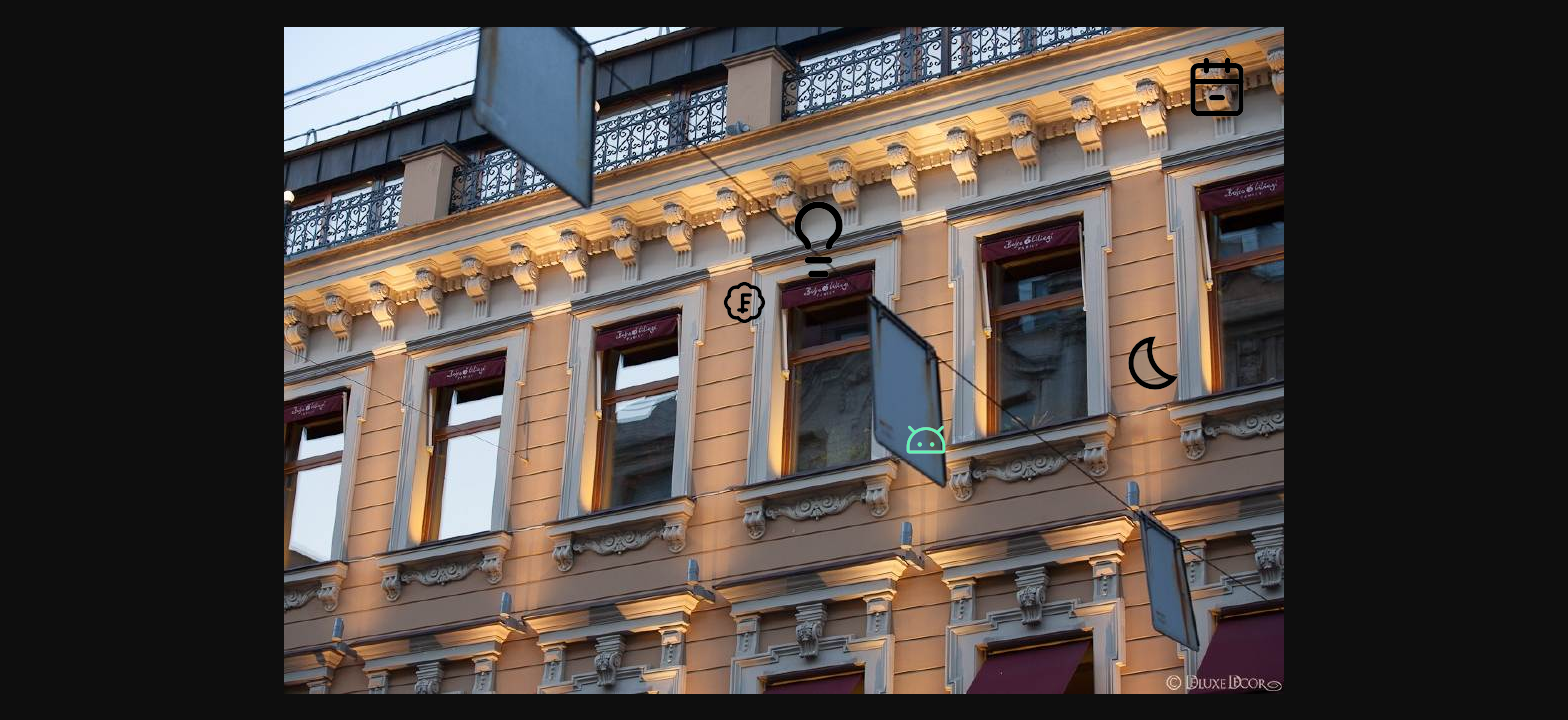  I want to click on android operating system indicator, so click(926, 441).